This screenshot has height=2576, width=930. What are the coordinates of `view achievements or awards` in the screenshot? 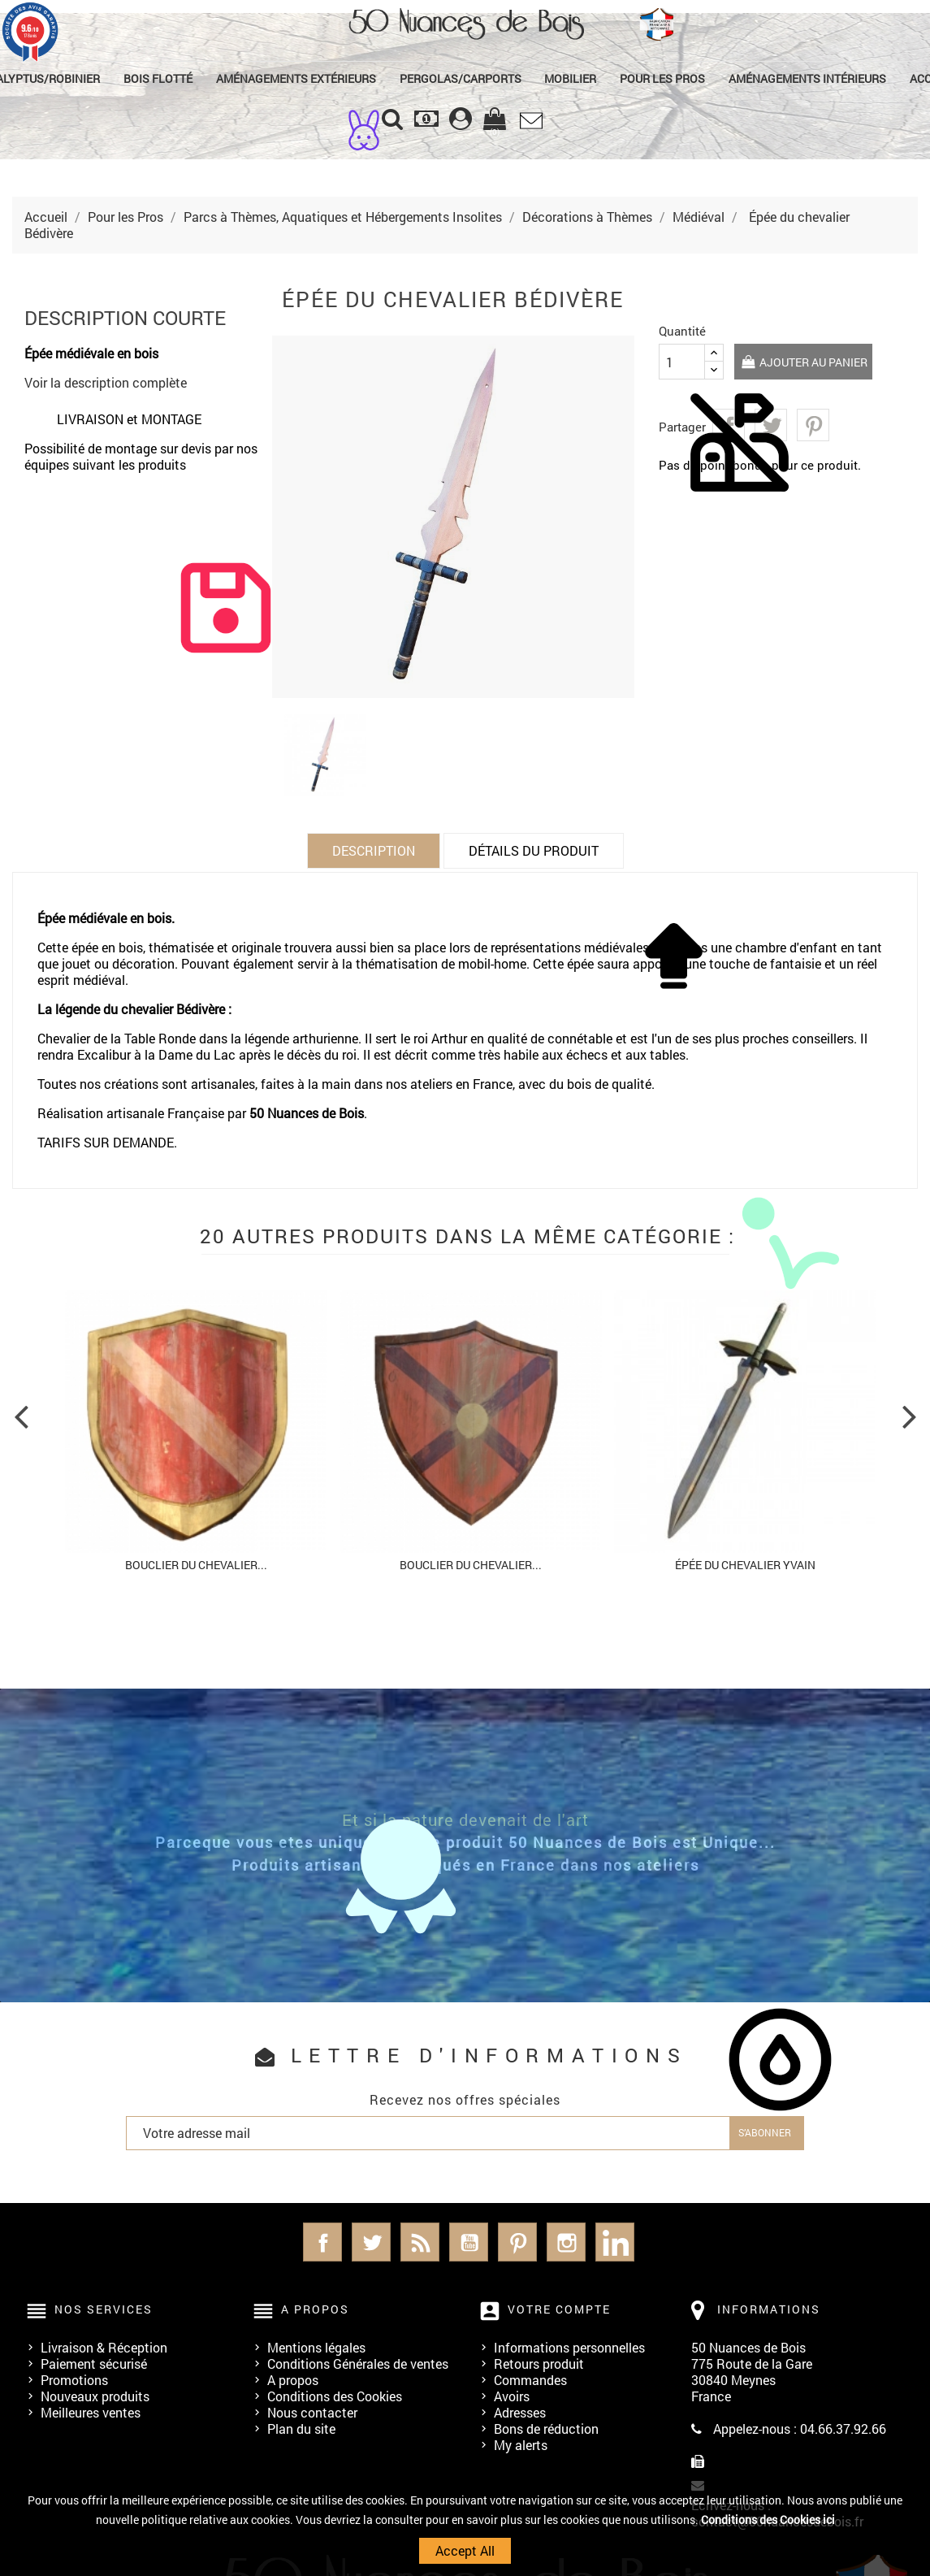 It's located at (400, 1876).